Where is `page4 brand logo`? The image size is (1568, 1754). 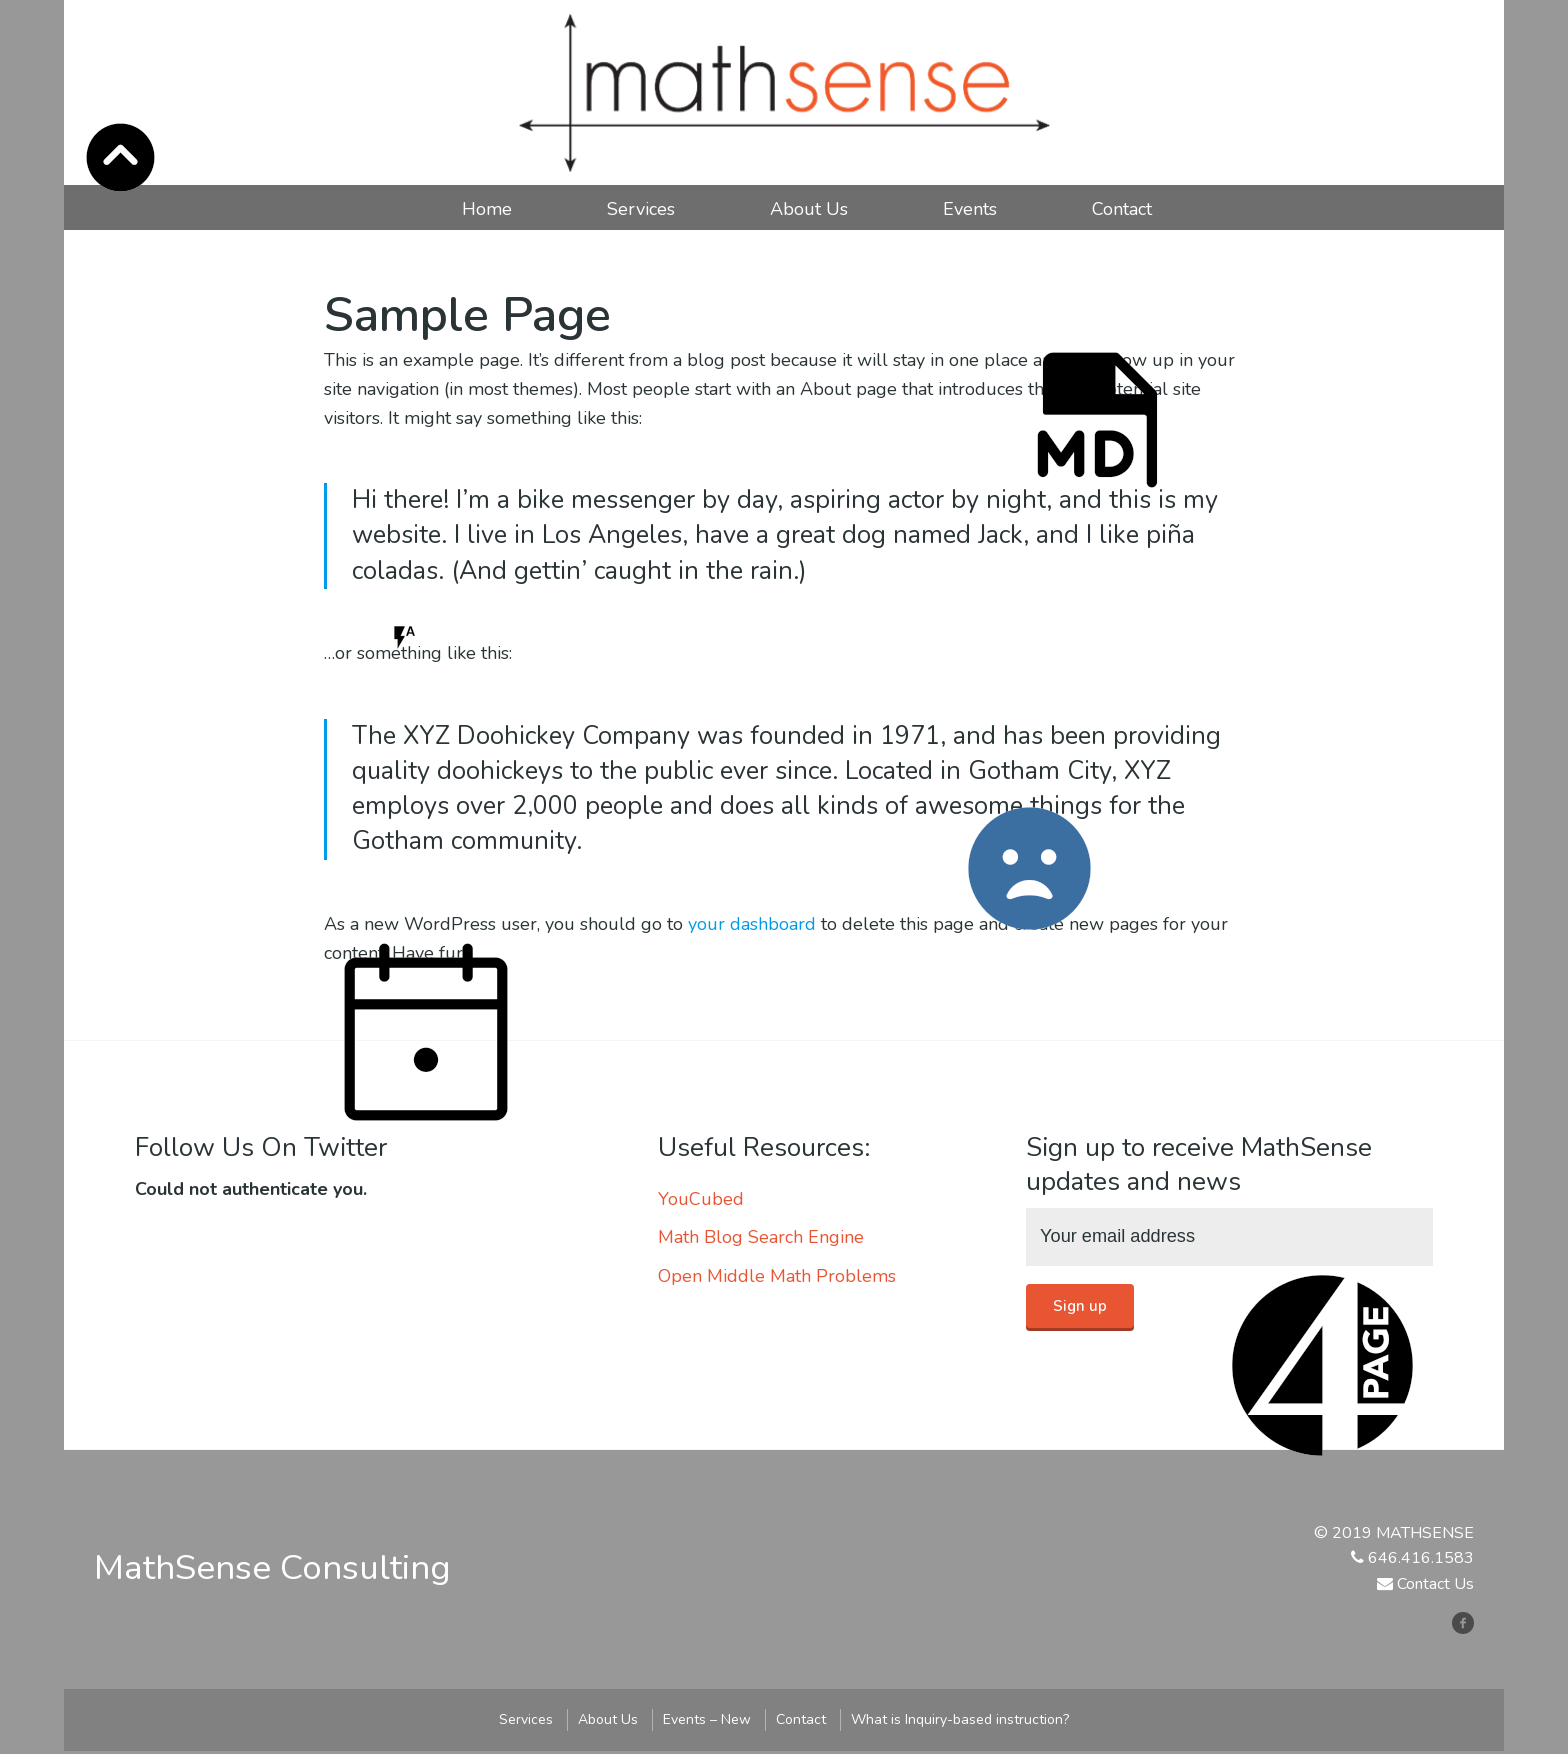 page4 brand logo is located at coordinates (1322, 1365).